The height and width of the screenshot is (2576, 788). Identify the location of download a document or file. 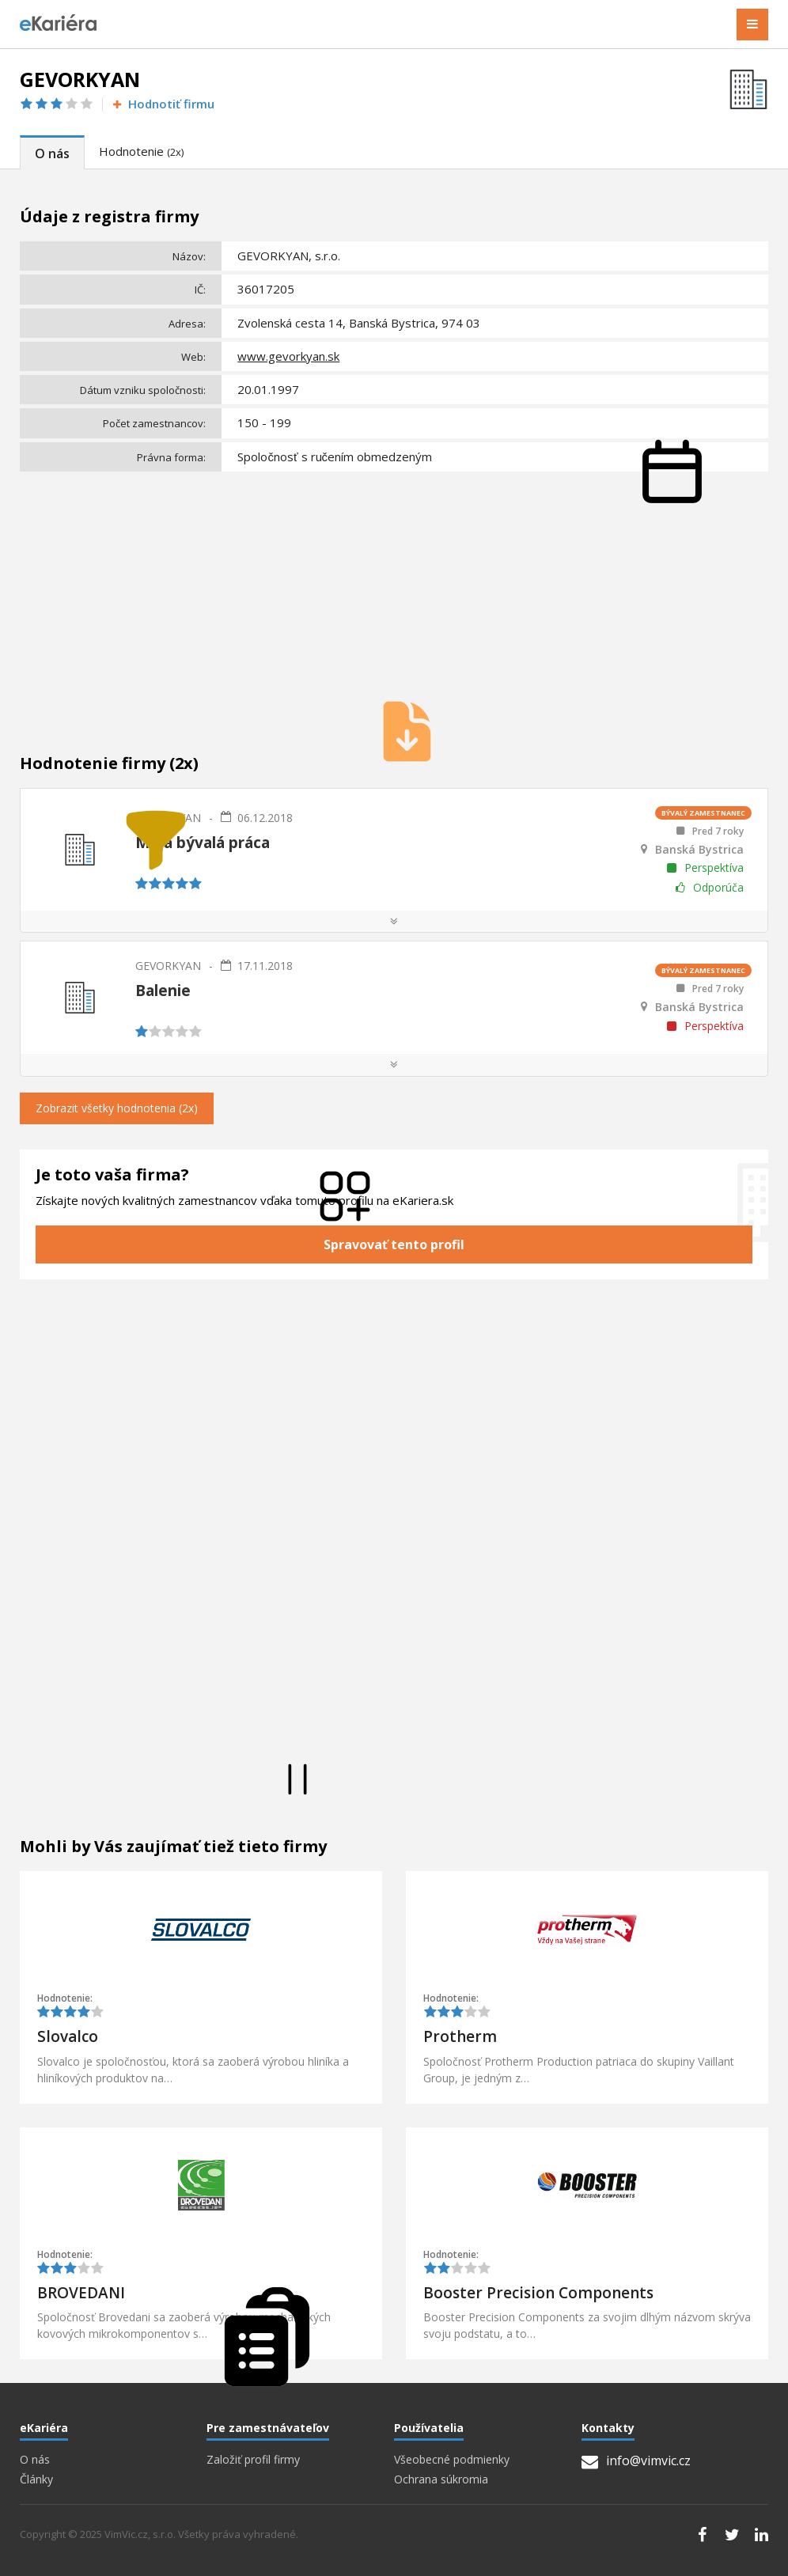
(407, 731).